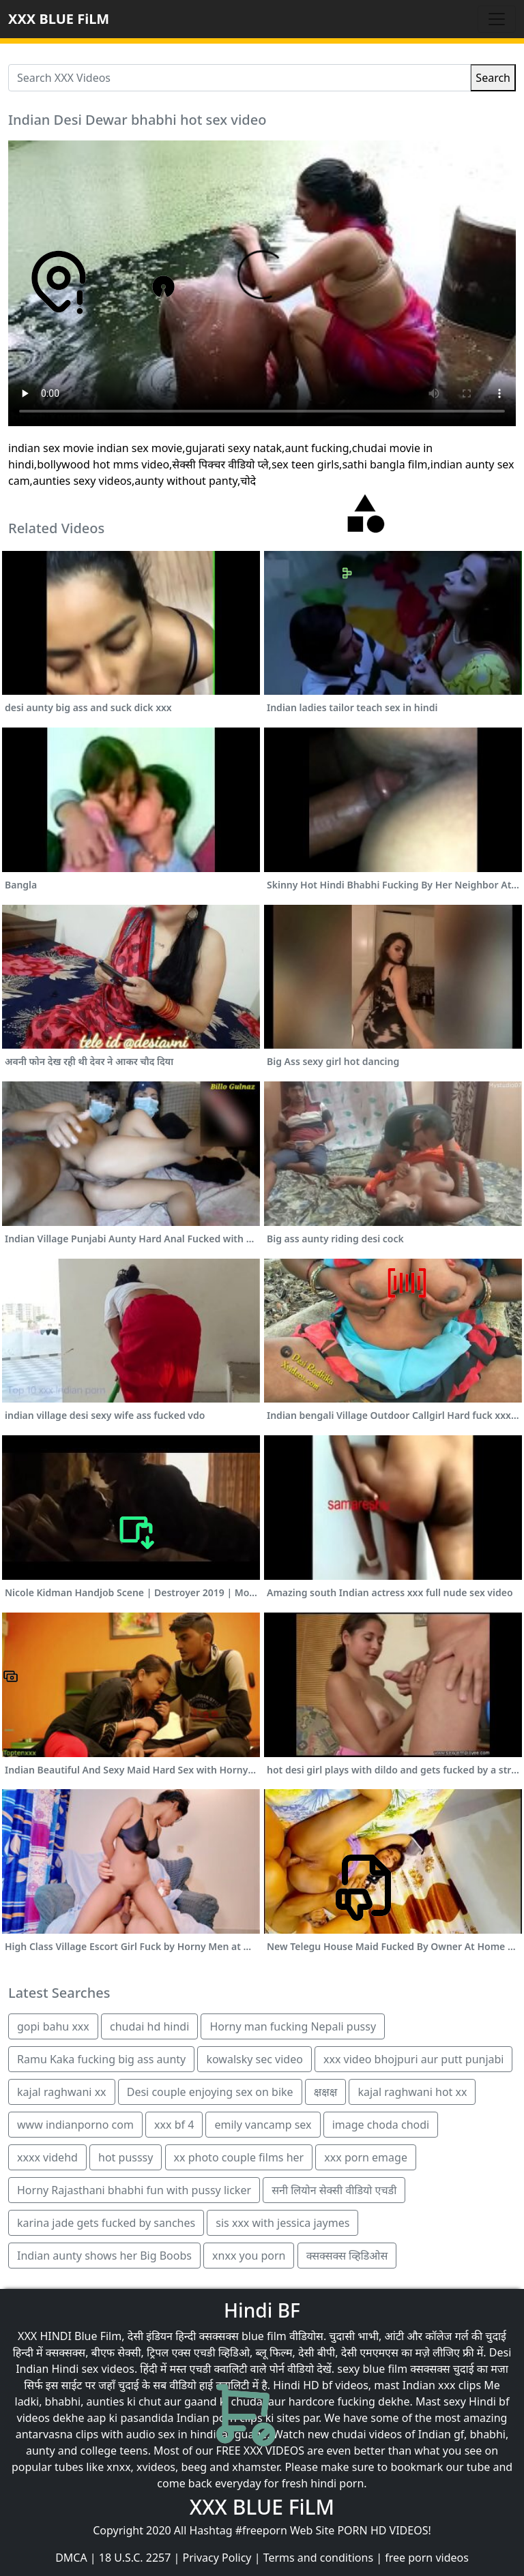 The height and width of the screenshot is (2576, 524). Describe the element at coordinates (163, 286) in the screenshot. I see `indicates open source software or project` at that location.